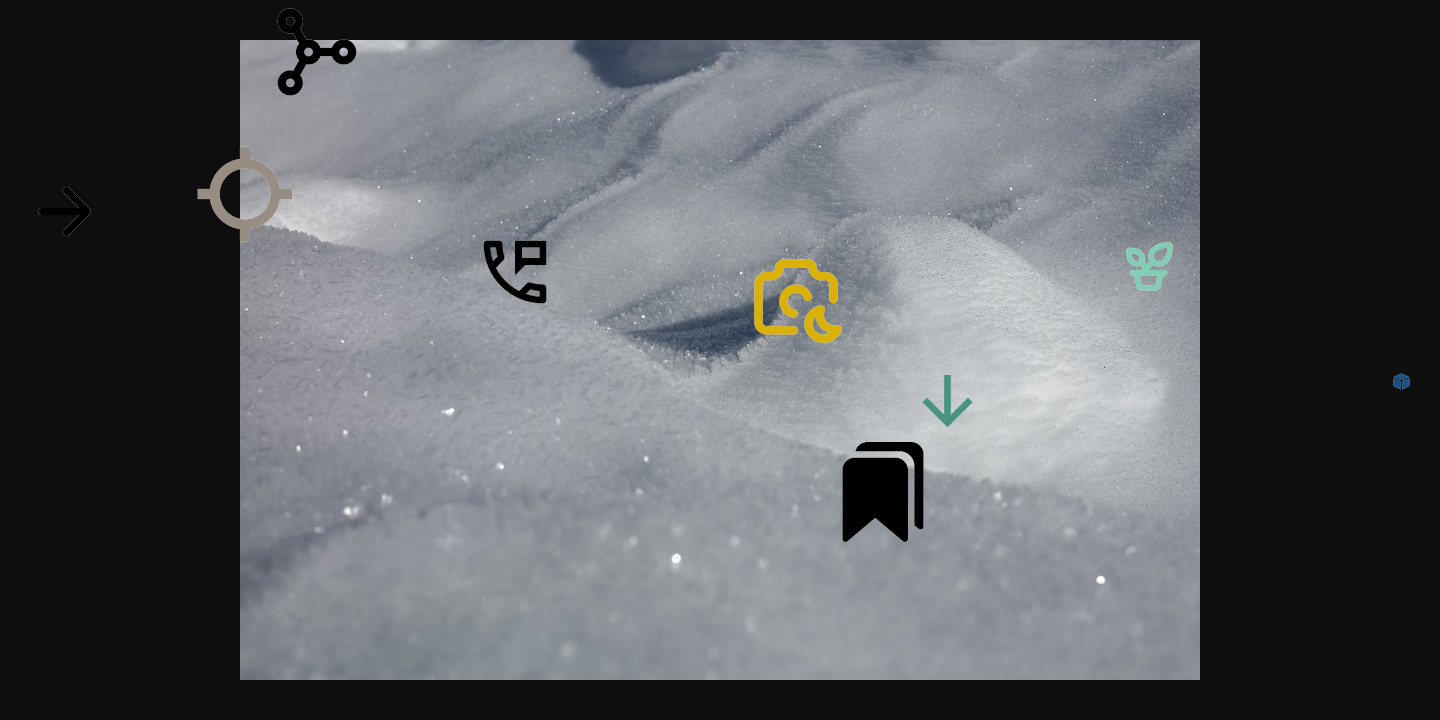 The height and width of the screenshot is (720, 1440). Describe the element at coordinates (245, 194) in the screenshot. I see `find my current location` at that location.